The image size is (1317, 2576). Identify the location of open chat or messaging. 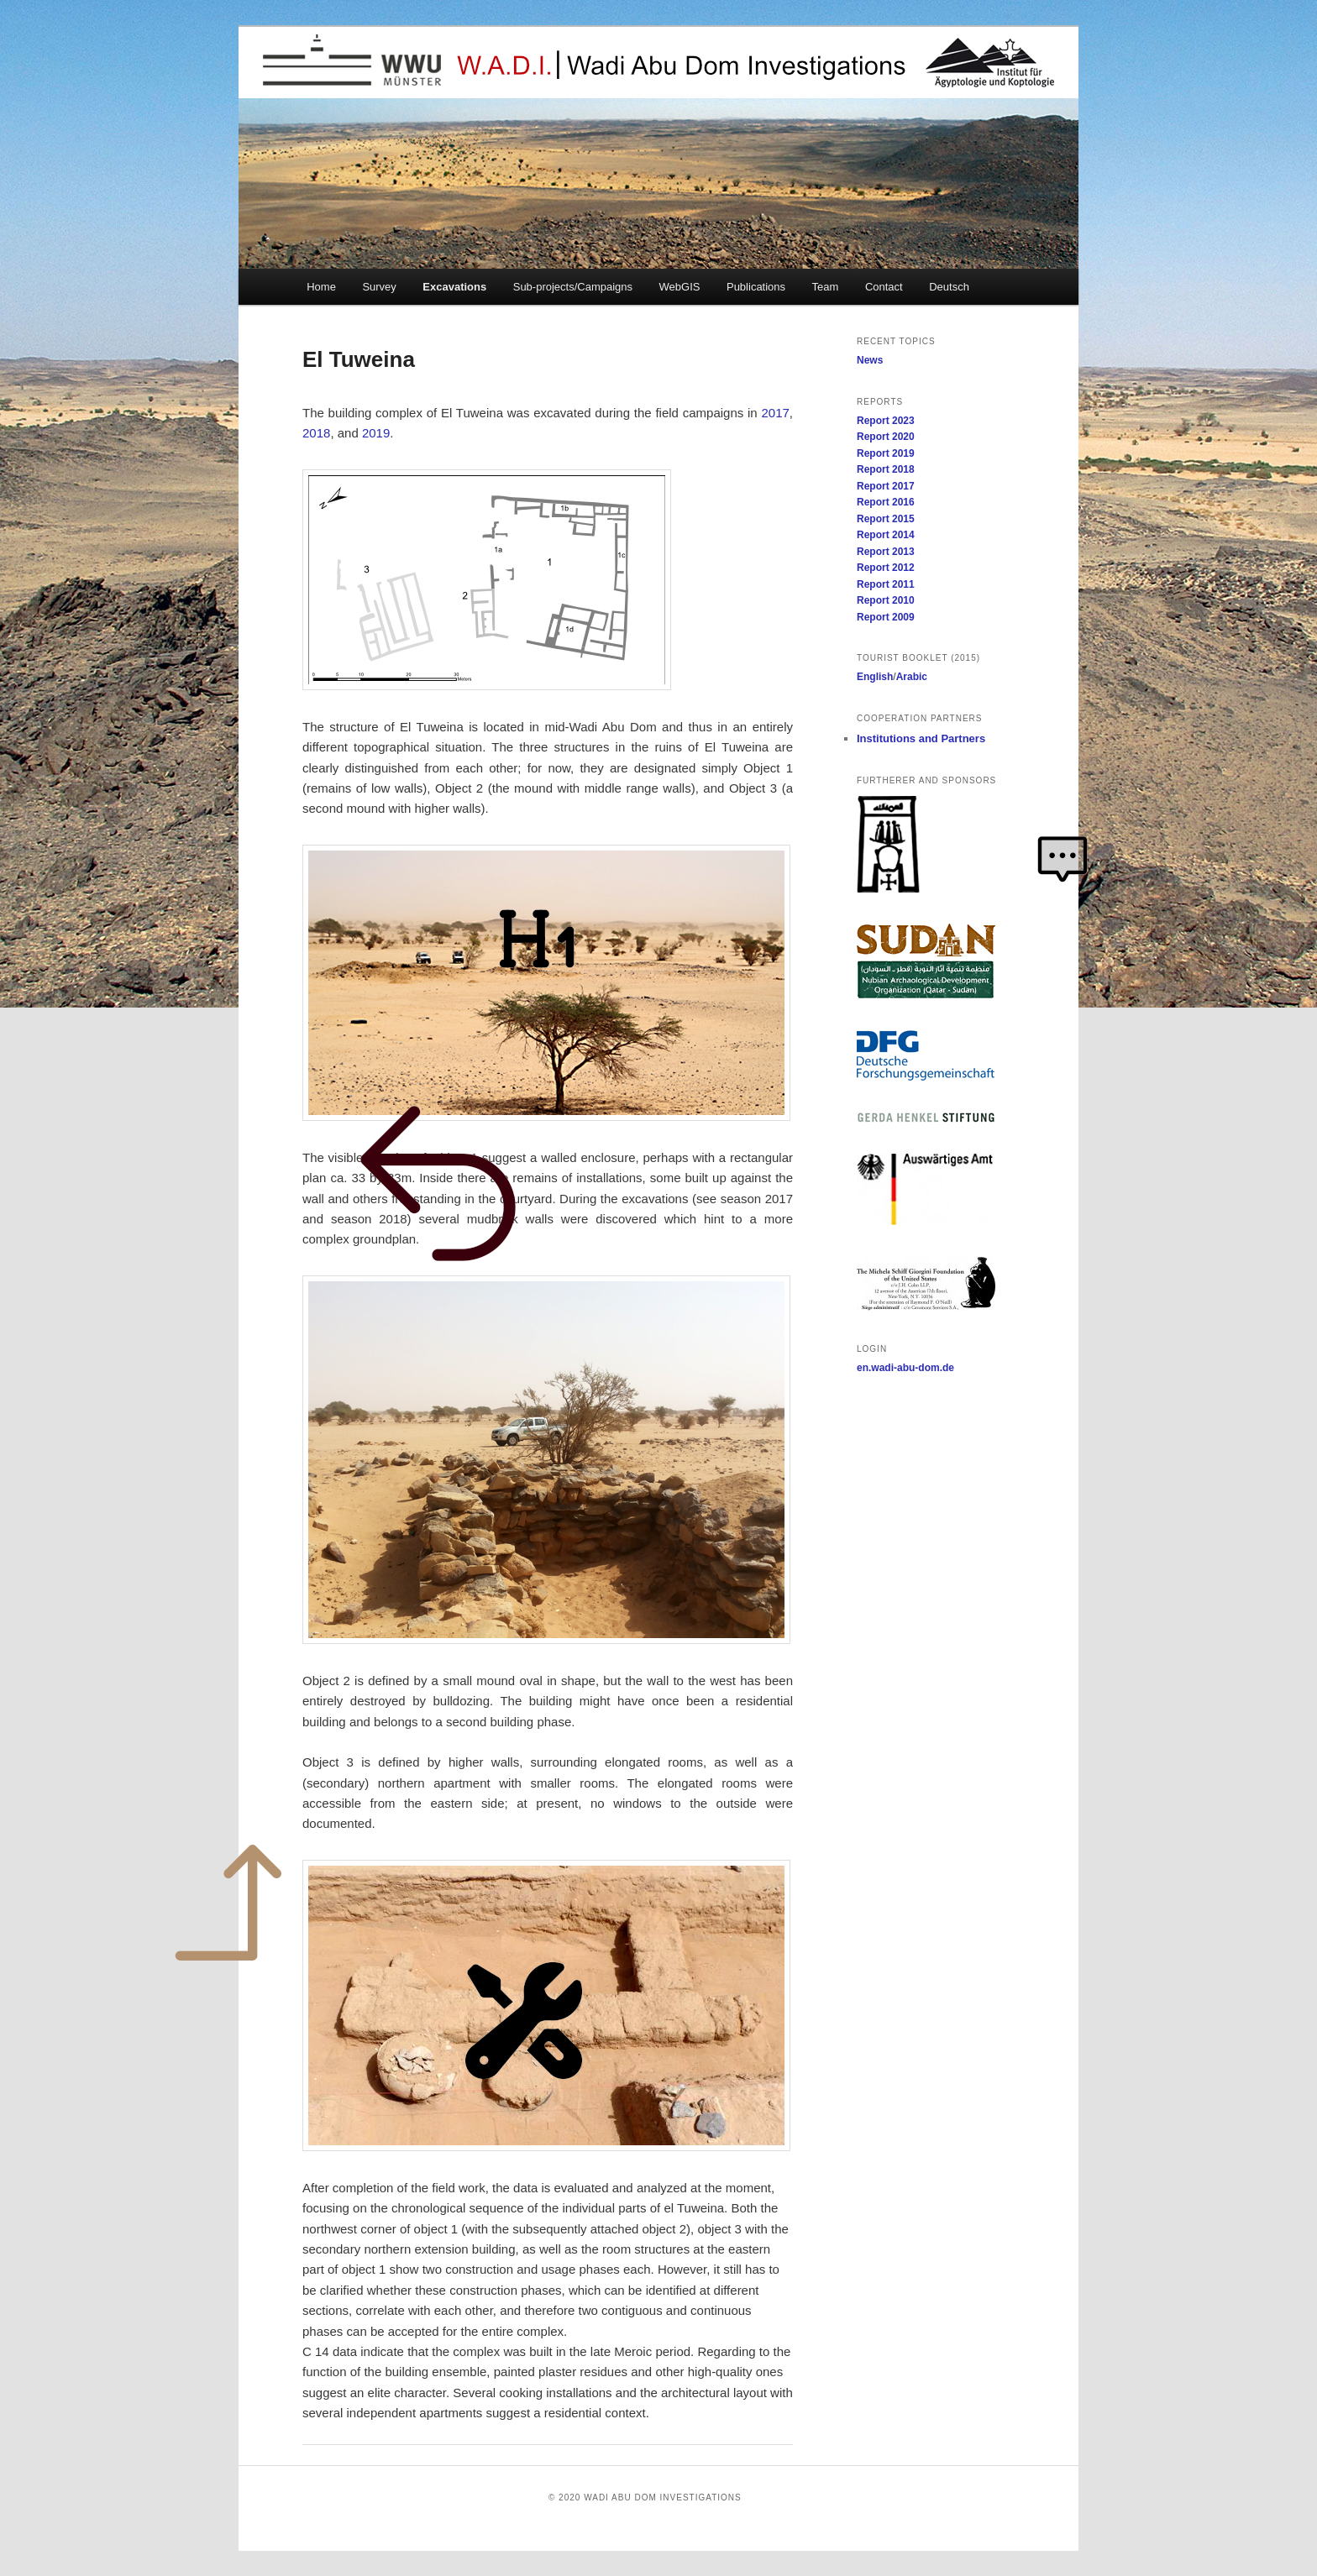
(1063, 857).